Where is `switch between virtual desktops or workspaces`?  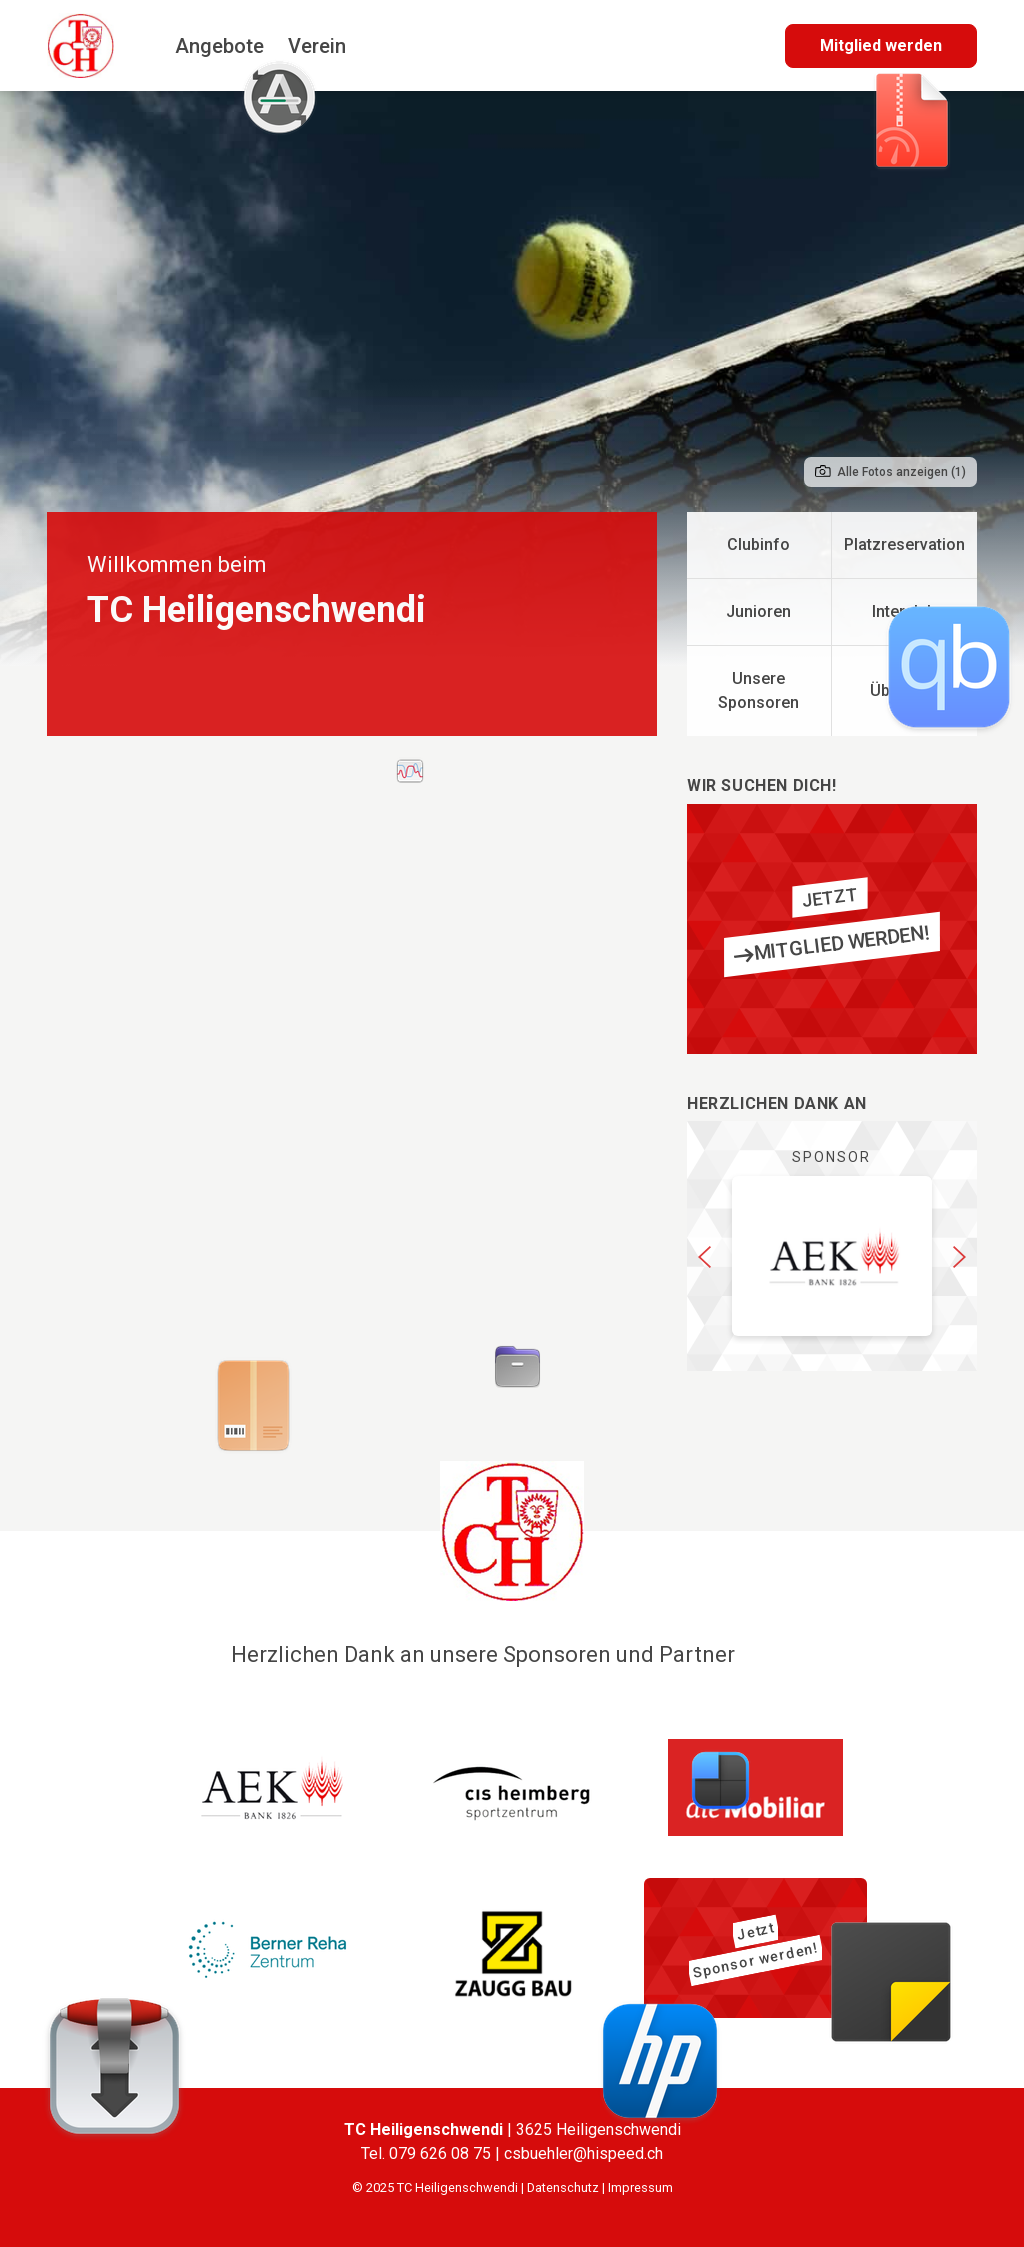
switch between virtual desktops or workspaces is located at coordinates (720, 1780).